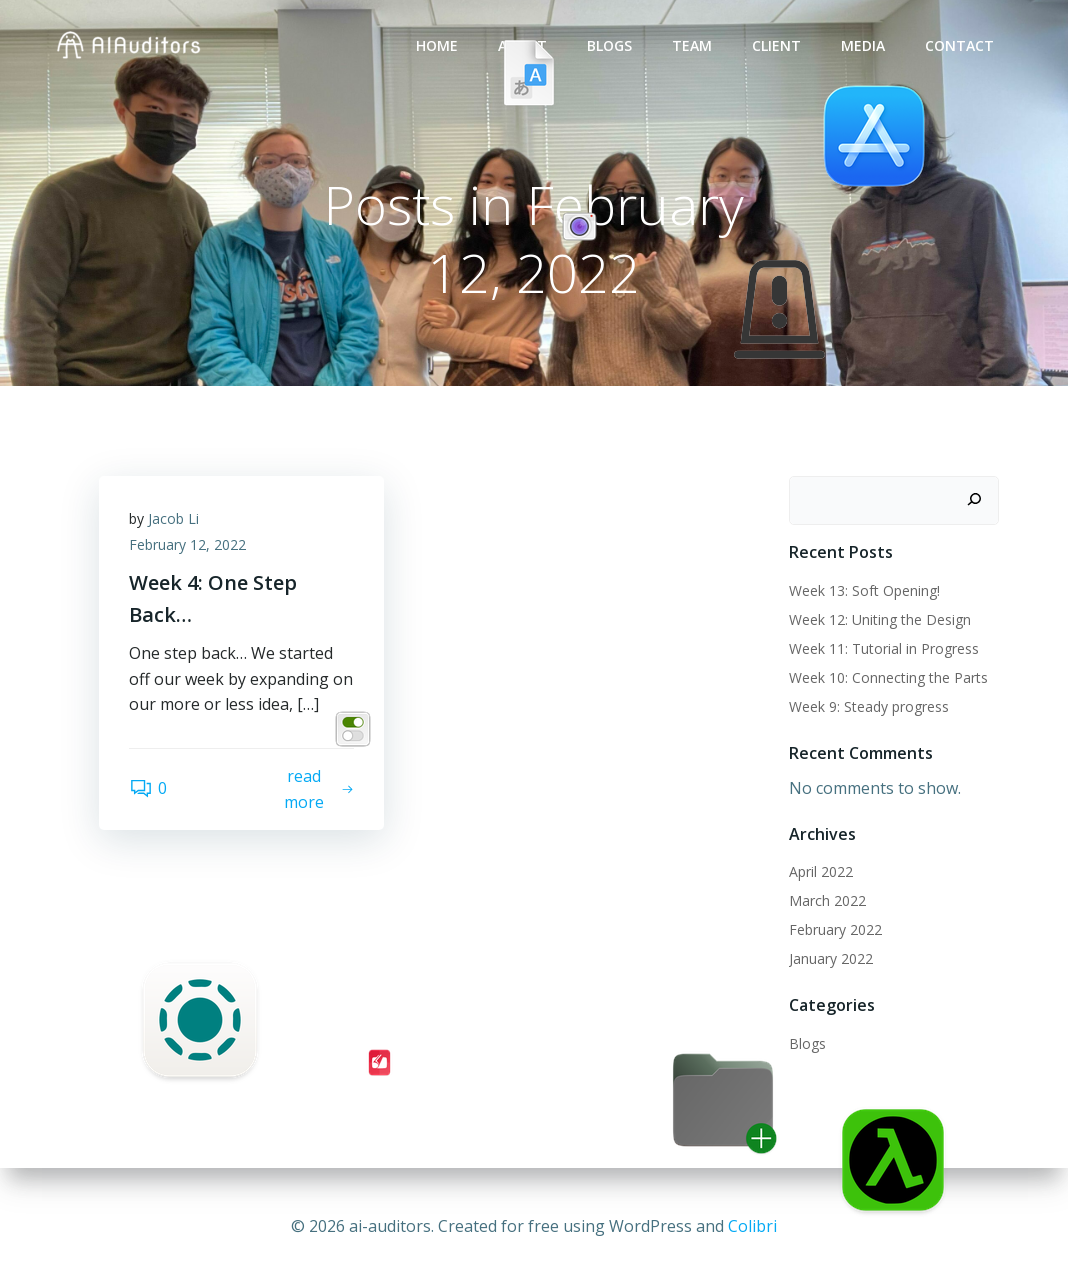  Describe the element at coordinates (200, 1020) in the screenshot. I see `open LocalSend app for local file sharing` at that location.